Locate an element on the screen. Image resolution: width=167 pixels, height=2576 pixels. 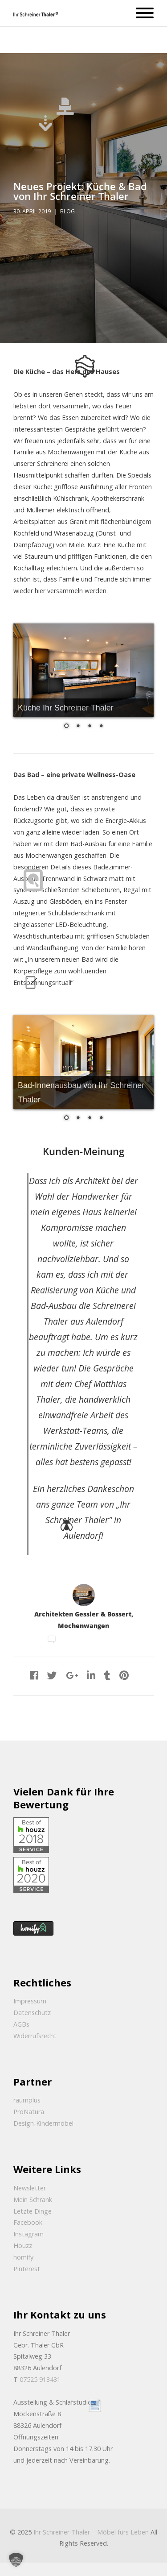
indicates a connected PDA or tablet device is located at coordinates (30, 982).